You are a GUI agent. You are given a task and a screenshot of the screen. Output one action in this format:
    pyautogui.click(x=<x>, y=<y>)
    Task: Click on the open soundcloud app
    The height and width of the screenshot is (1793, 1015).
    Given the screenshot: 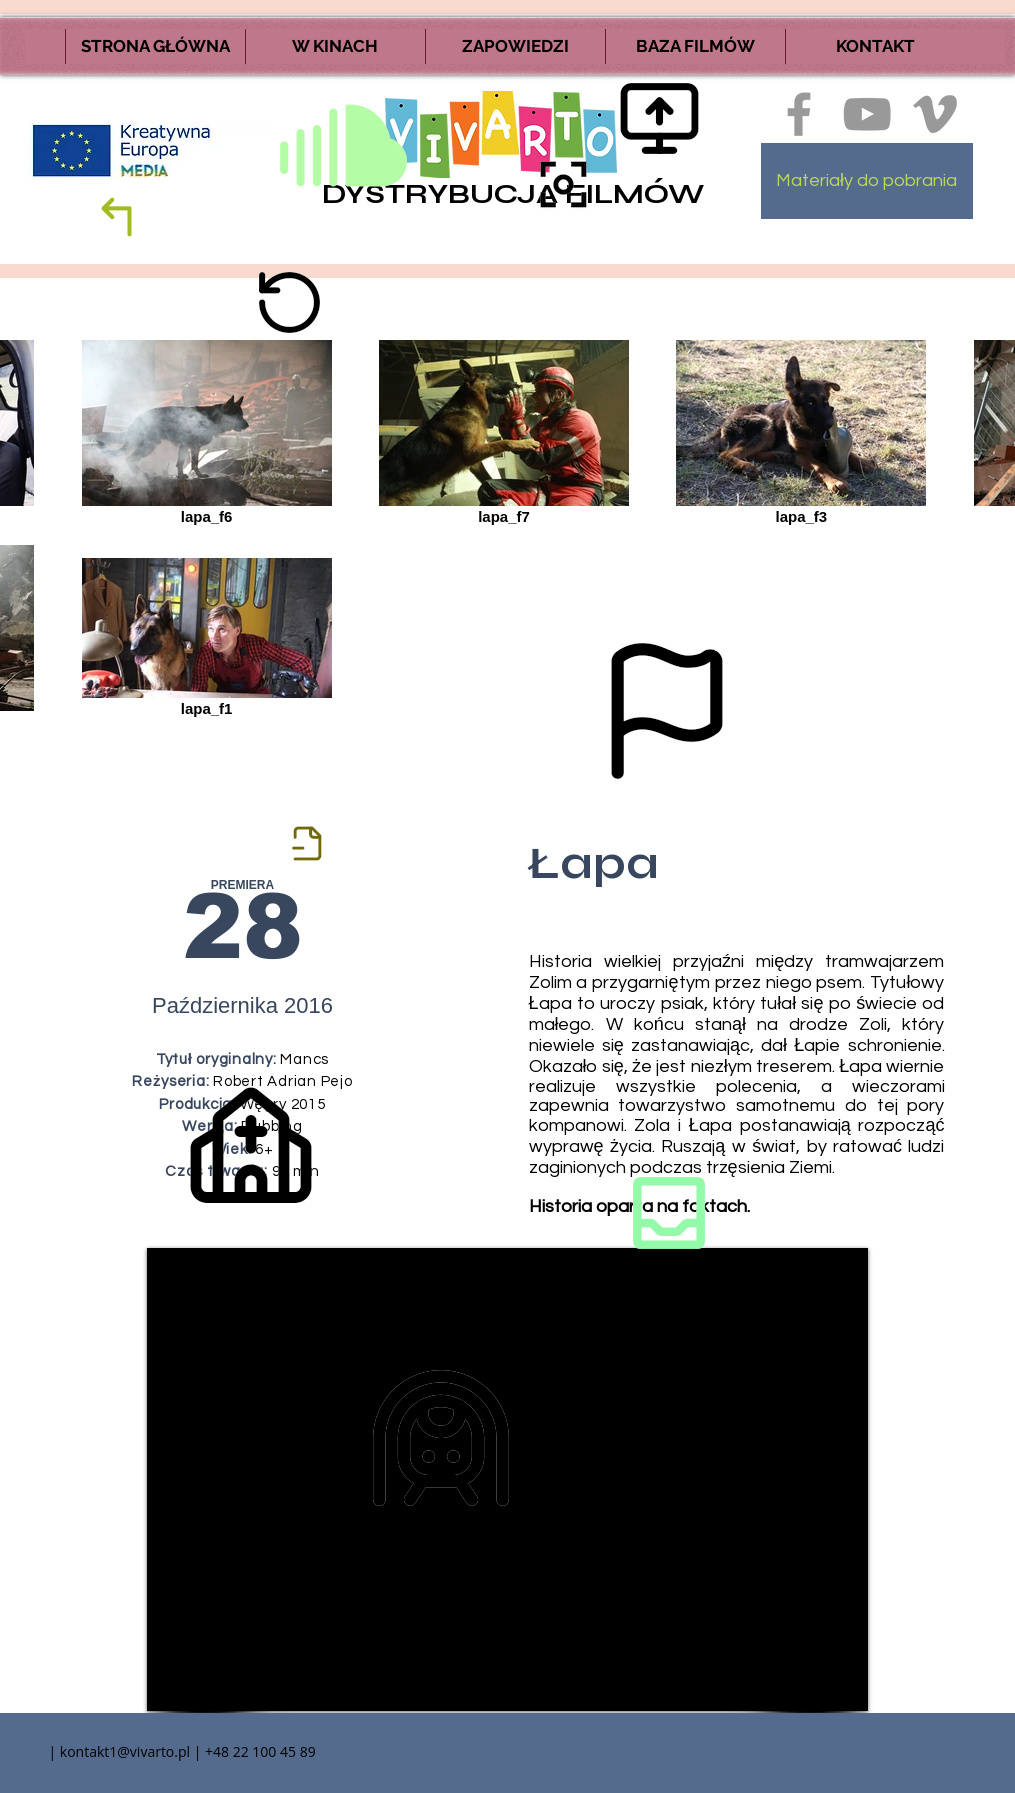 What is the action you would take?
    pyautogui.click(x=341, y=149)
    